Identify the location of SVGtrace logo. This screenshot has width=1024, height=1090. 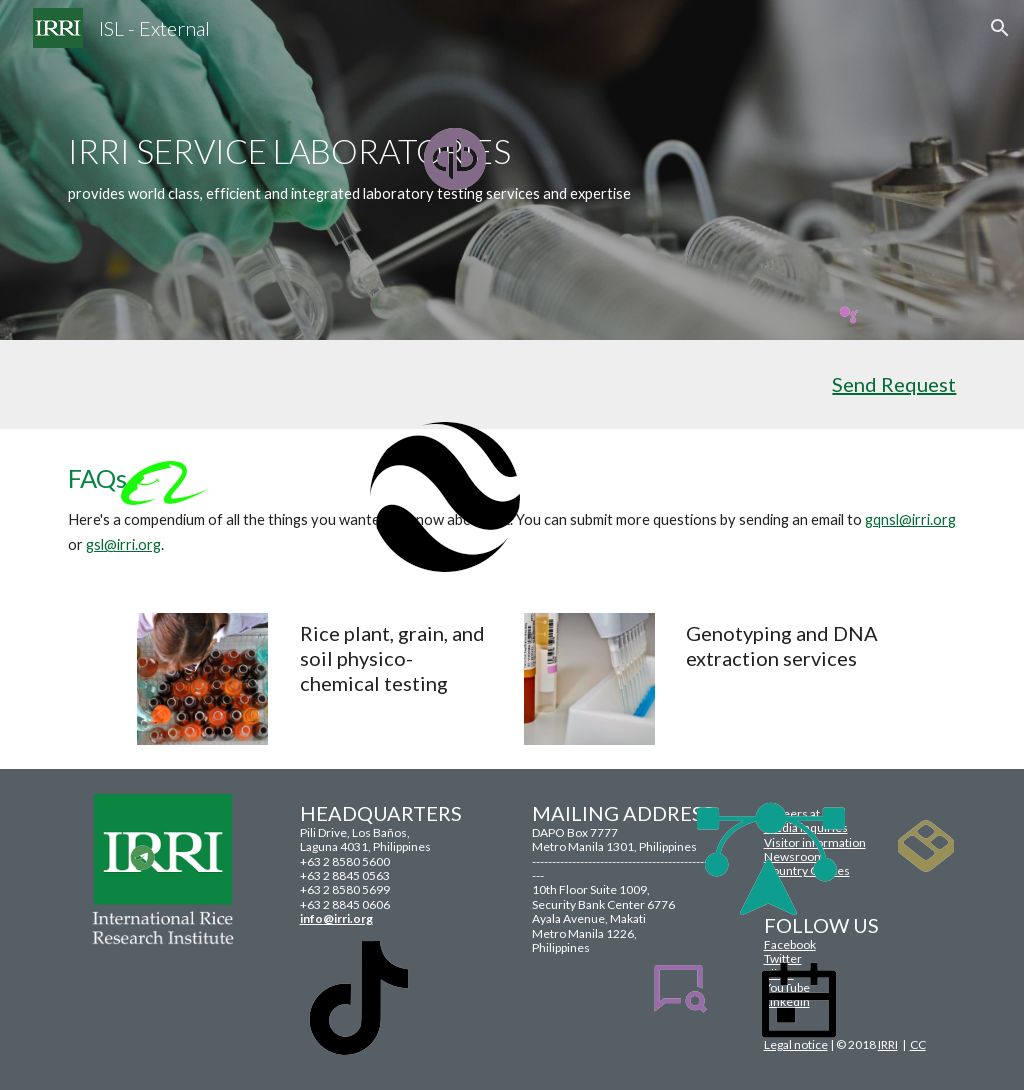
(771, 859).